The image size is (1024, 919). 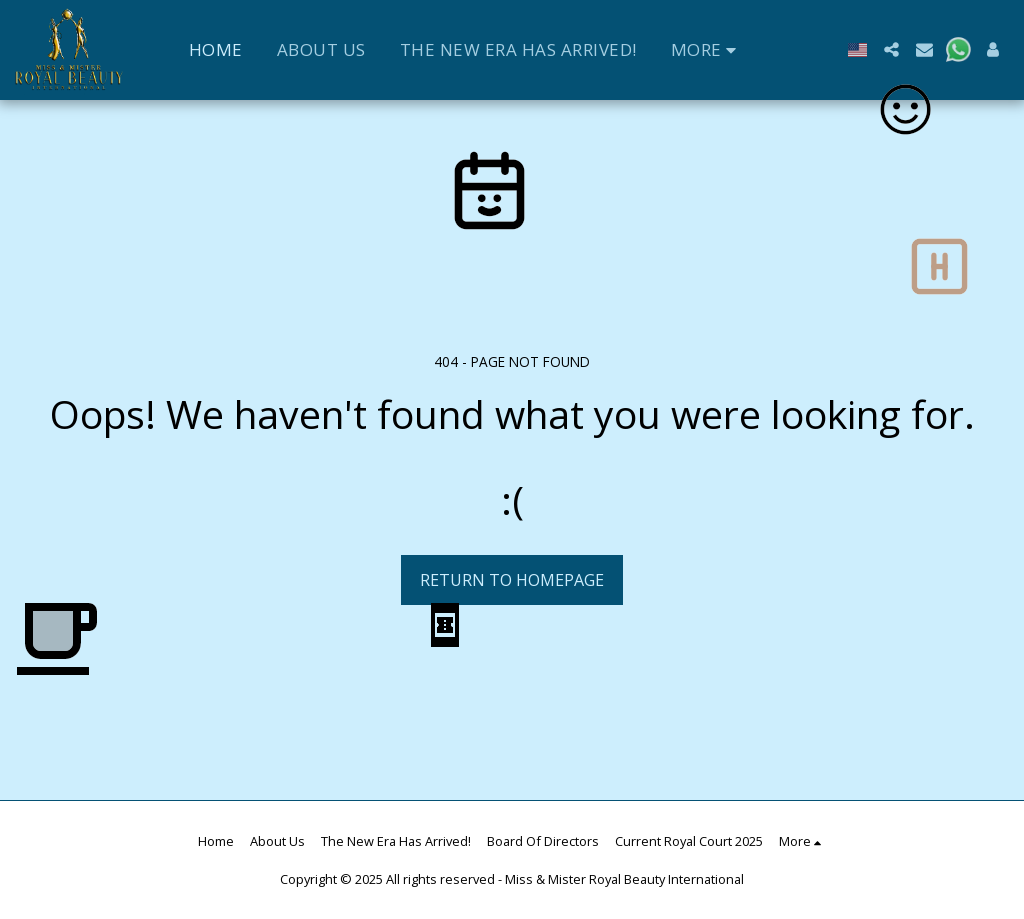 I want to click on find nearby coffee shops or cafes, so click(x=57, y=639).